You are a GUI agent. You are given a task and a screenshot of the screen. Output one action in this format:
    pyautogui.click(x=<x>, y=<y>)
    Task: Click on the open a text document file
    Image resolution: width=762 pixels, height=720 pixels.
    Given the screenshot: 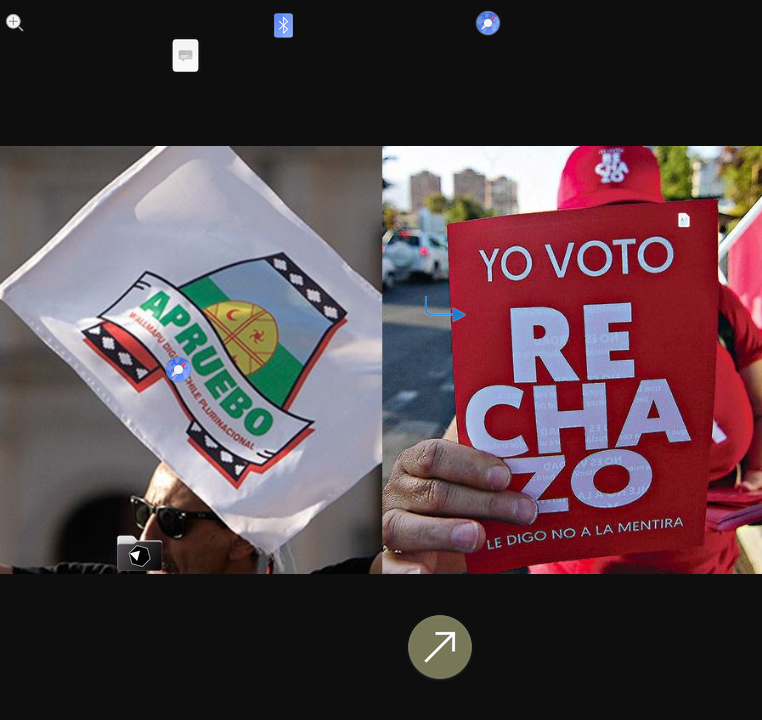 What is the action you would take?
    pyautogui.click(x=684, y=220)
    